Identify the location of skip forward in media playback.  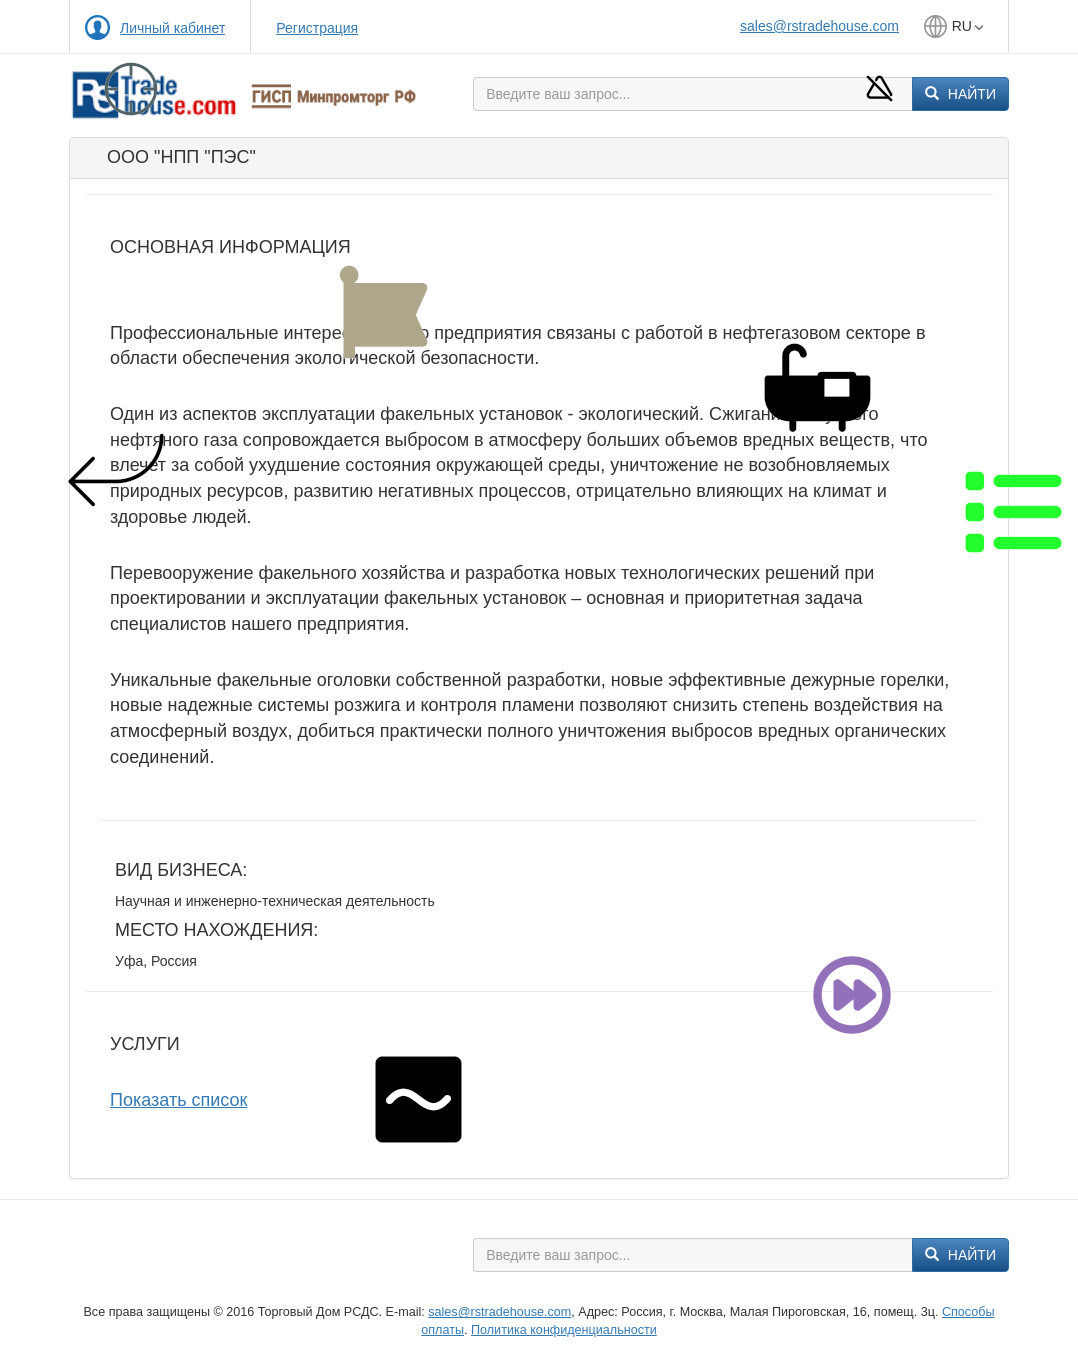
(852, 995).